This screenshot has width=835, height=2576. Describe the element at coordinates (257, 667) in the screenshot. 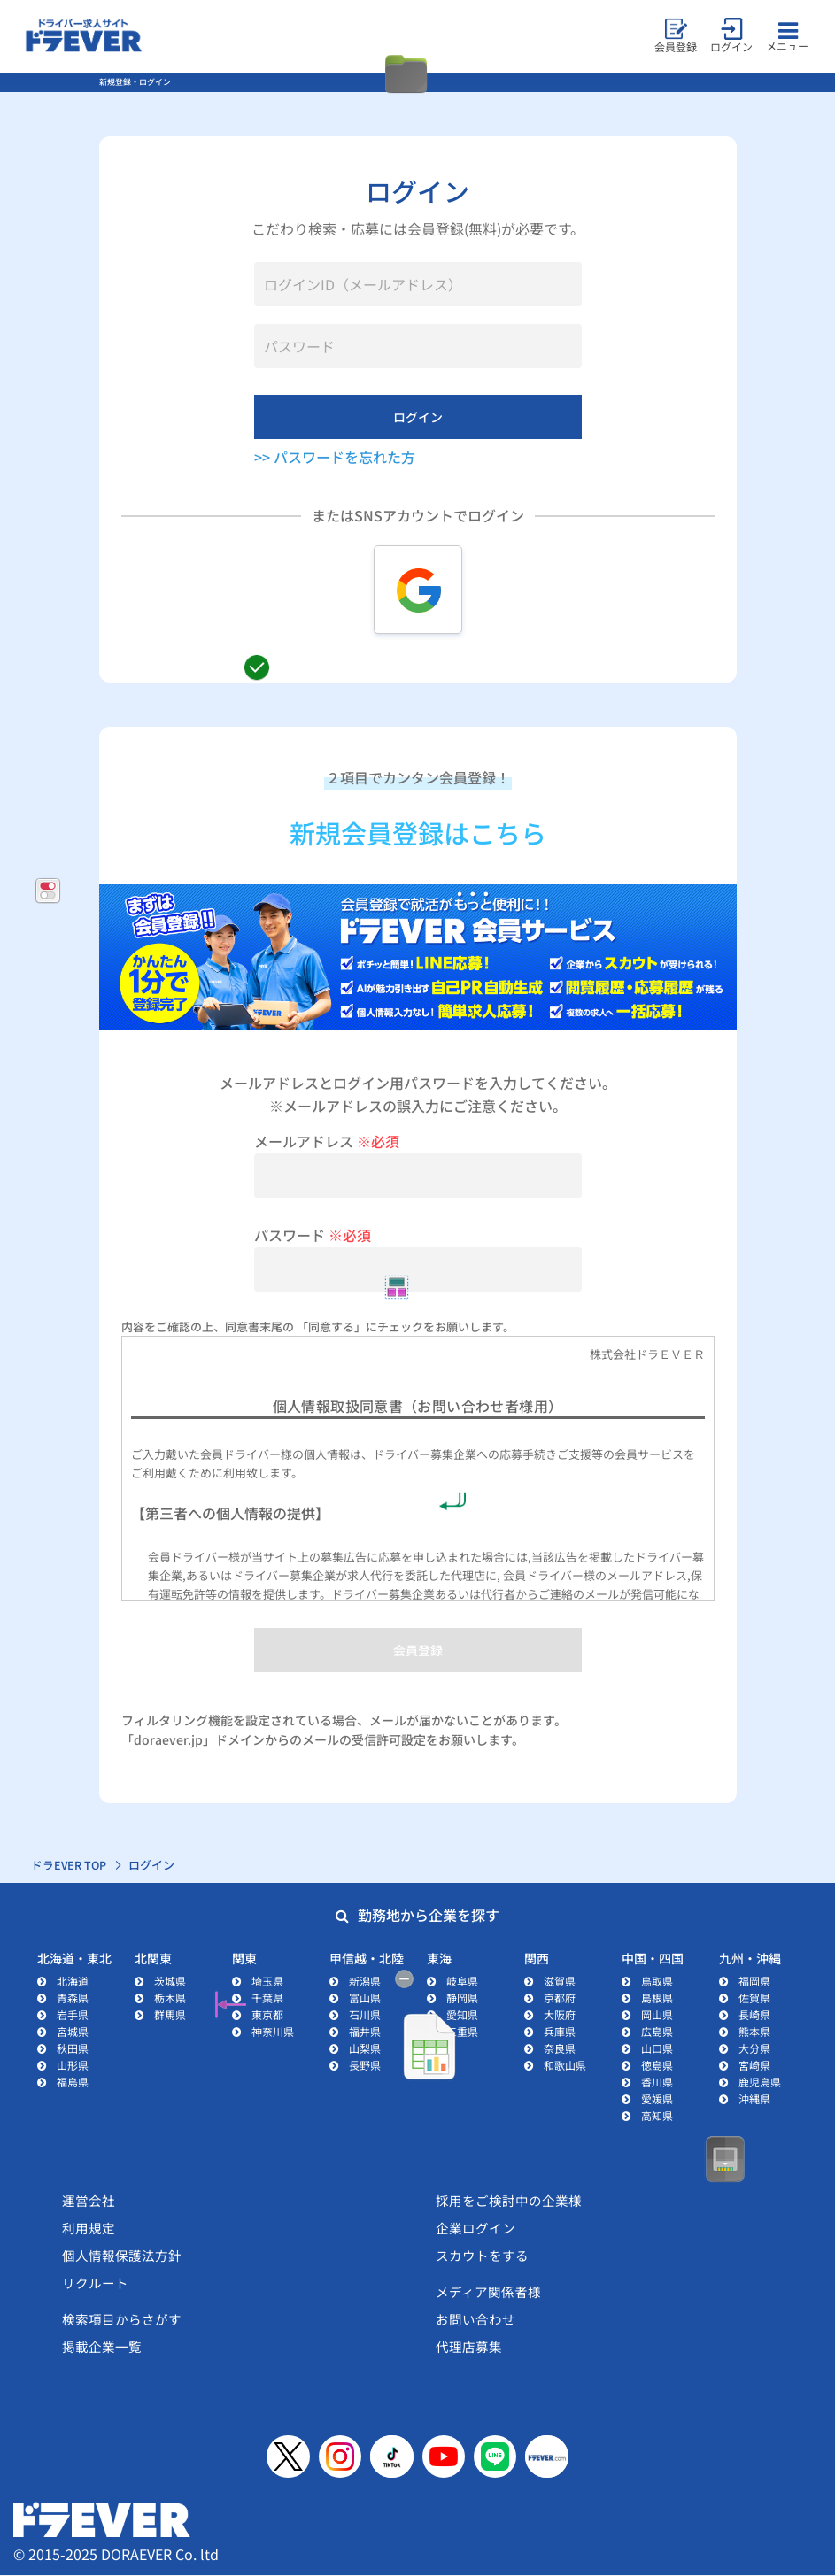

I see `indicates dropbox file is fully synced` at that location.